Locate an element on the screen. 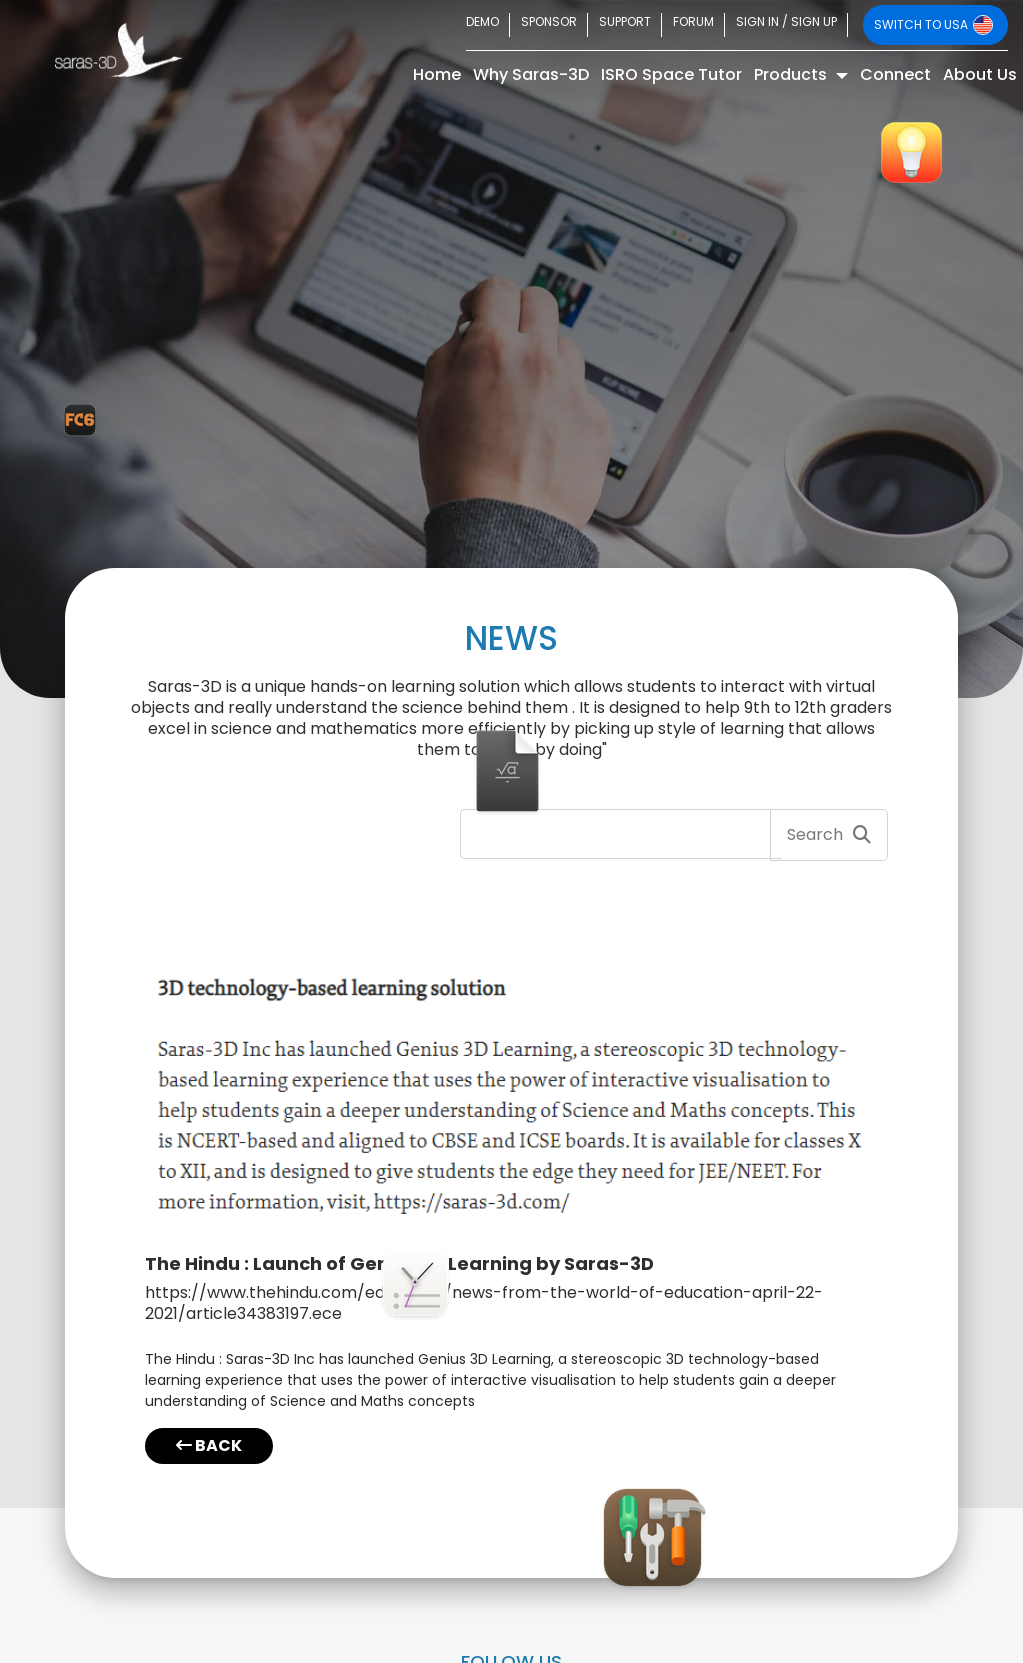 The width and height of the screenshot is (1023, 1663). opendocument formula template file is located at coordinates (507, 772).